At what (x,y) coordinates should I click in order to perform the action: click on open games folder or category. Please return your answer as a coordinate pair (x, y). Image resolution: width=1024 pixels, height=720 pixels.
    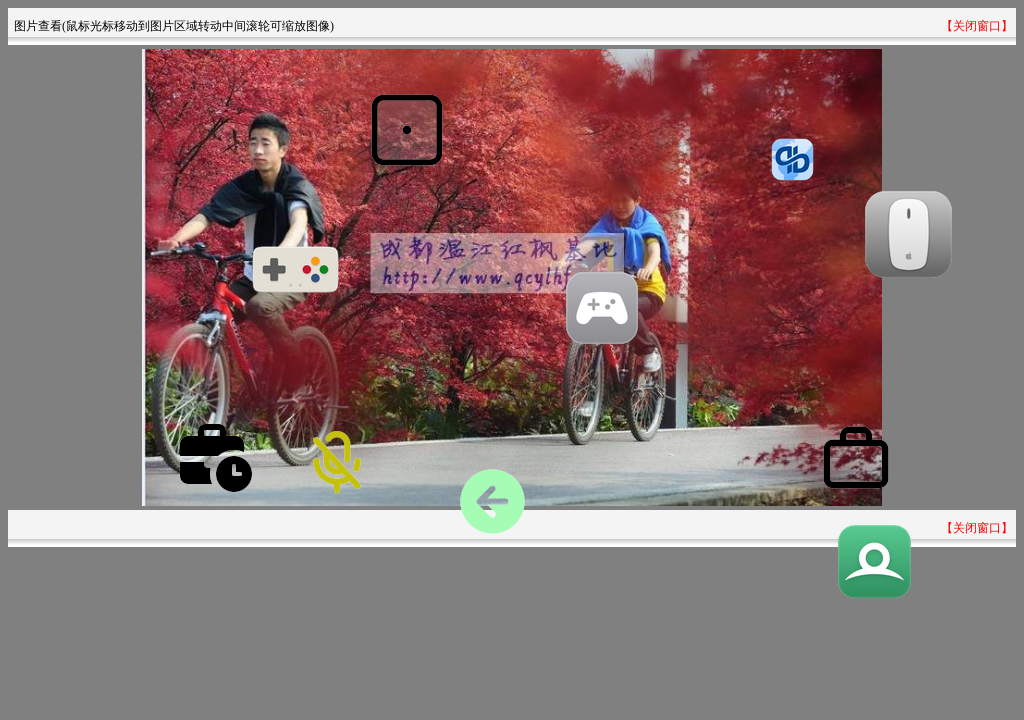
    Looking at the image, I should click on (602, 308).